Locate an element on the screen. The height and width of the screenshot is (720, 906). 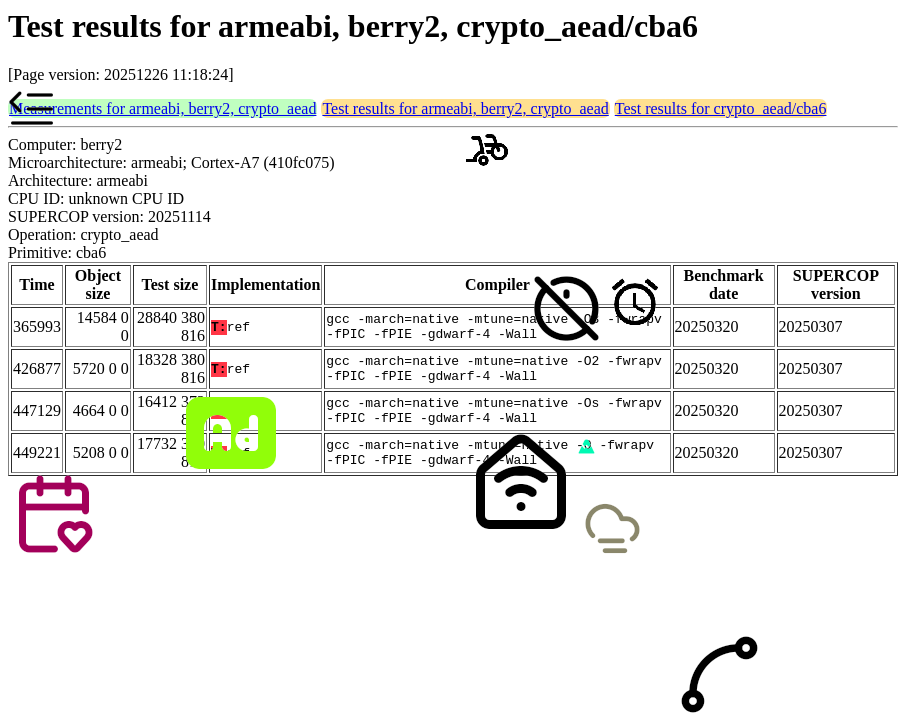
draw a curved path or bezier line is located at coordinates (719, 674).